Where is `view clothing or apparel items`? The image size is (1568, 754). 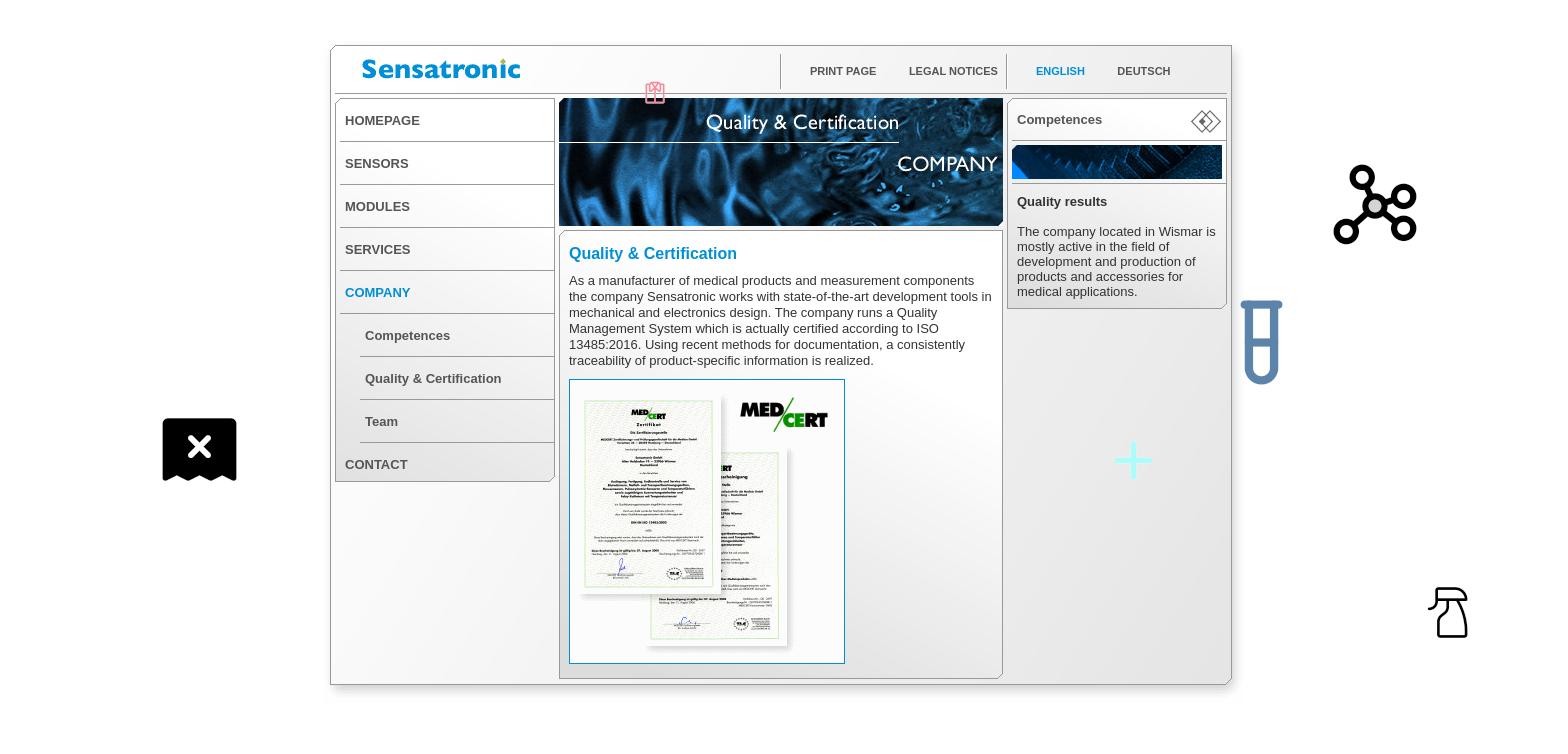
view clothing or apparel items is located at coordinates (655, 93).